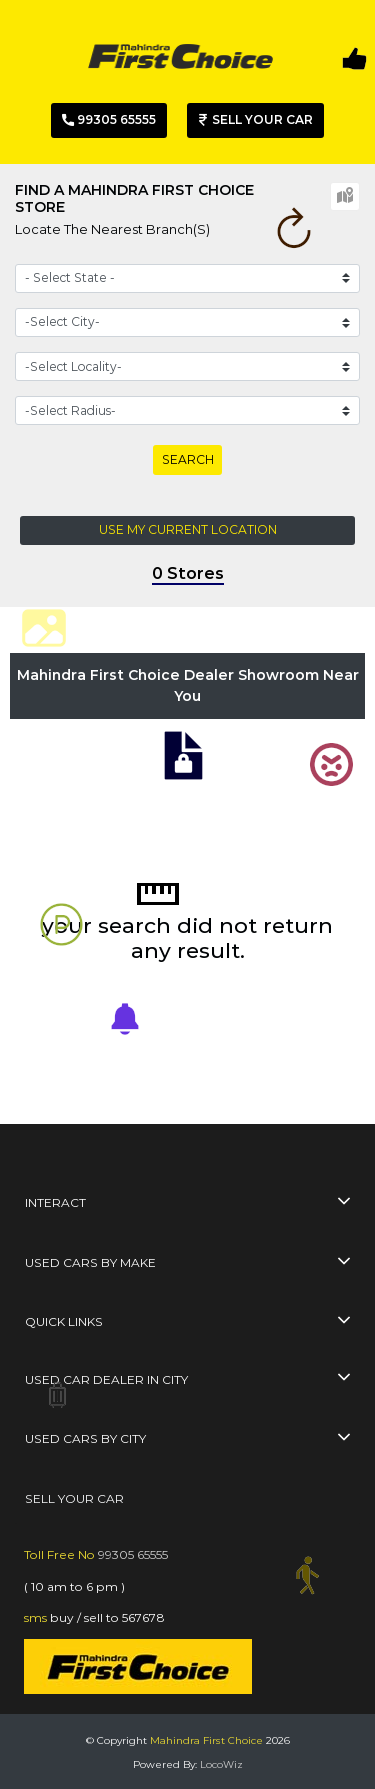 This screenshot has width=375, height=1789. Describe the element at coordinates (308, 1575) in the screenshot. I see `get walking directions` at that location.